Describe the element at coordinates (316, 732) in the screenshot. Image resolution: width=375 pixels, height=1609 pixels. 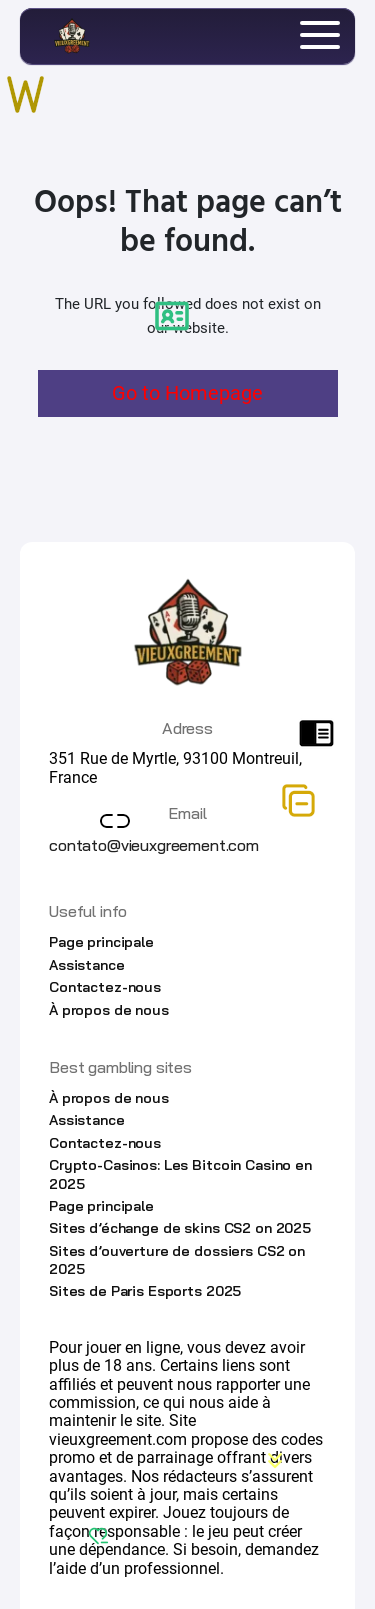
I see `switch to reader mode for distraction-free reading` at that location.